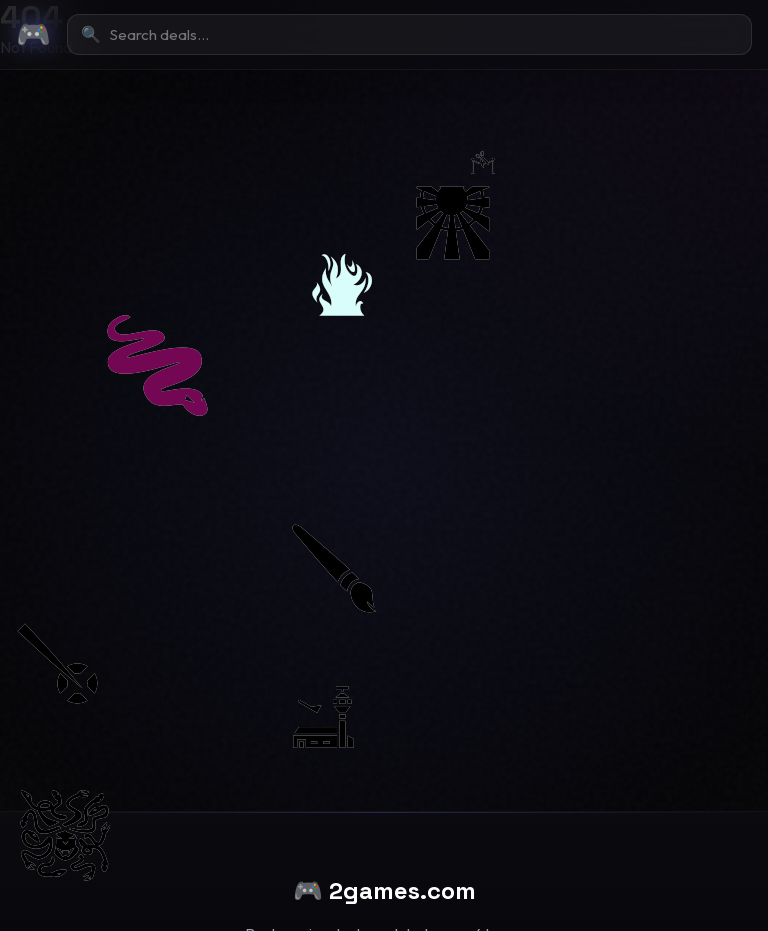 The height and width of the screenshot is (931, 768). What do you see at coordinates (57, 663) in the screenshot?
I see `activate laser targeting mode` at bounding box center [57, 663].